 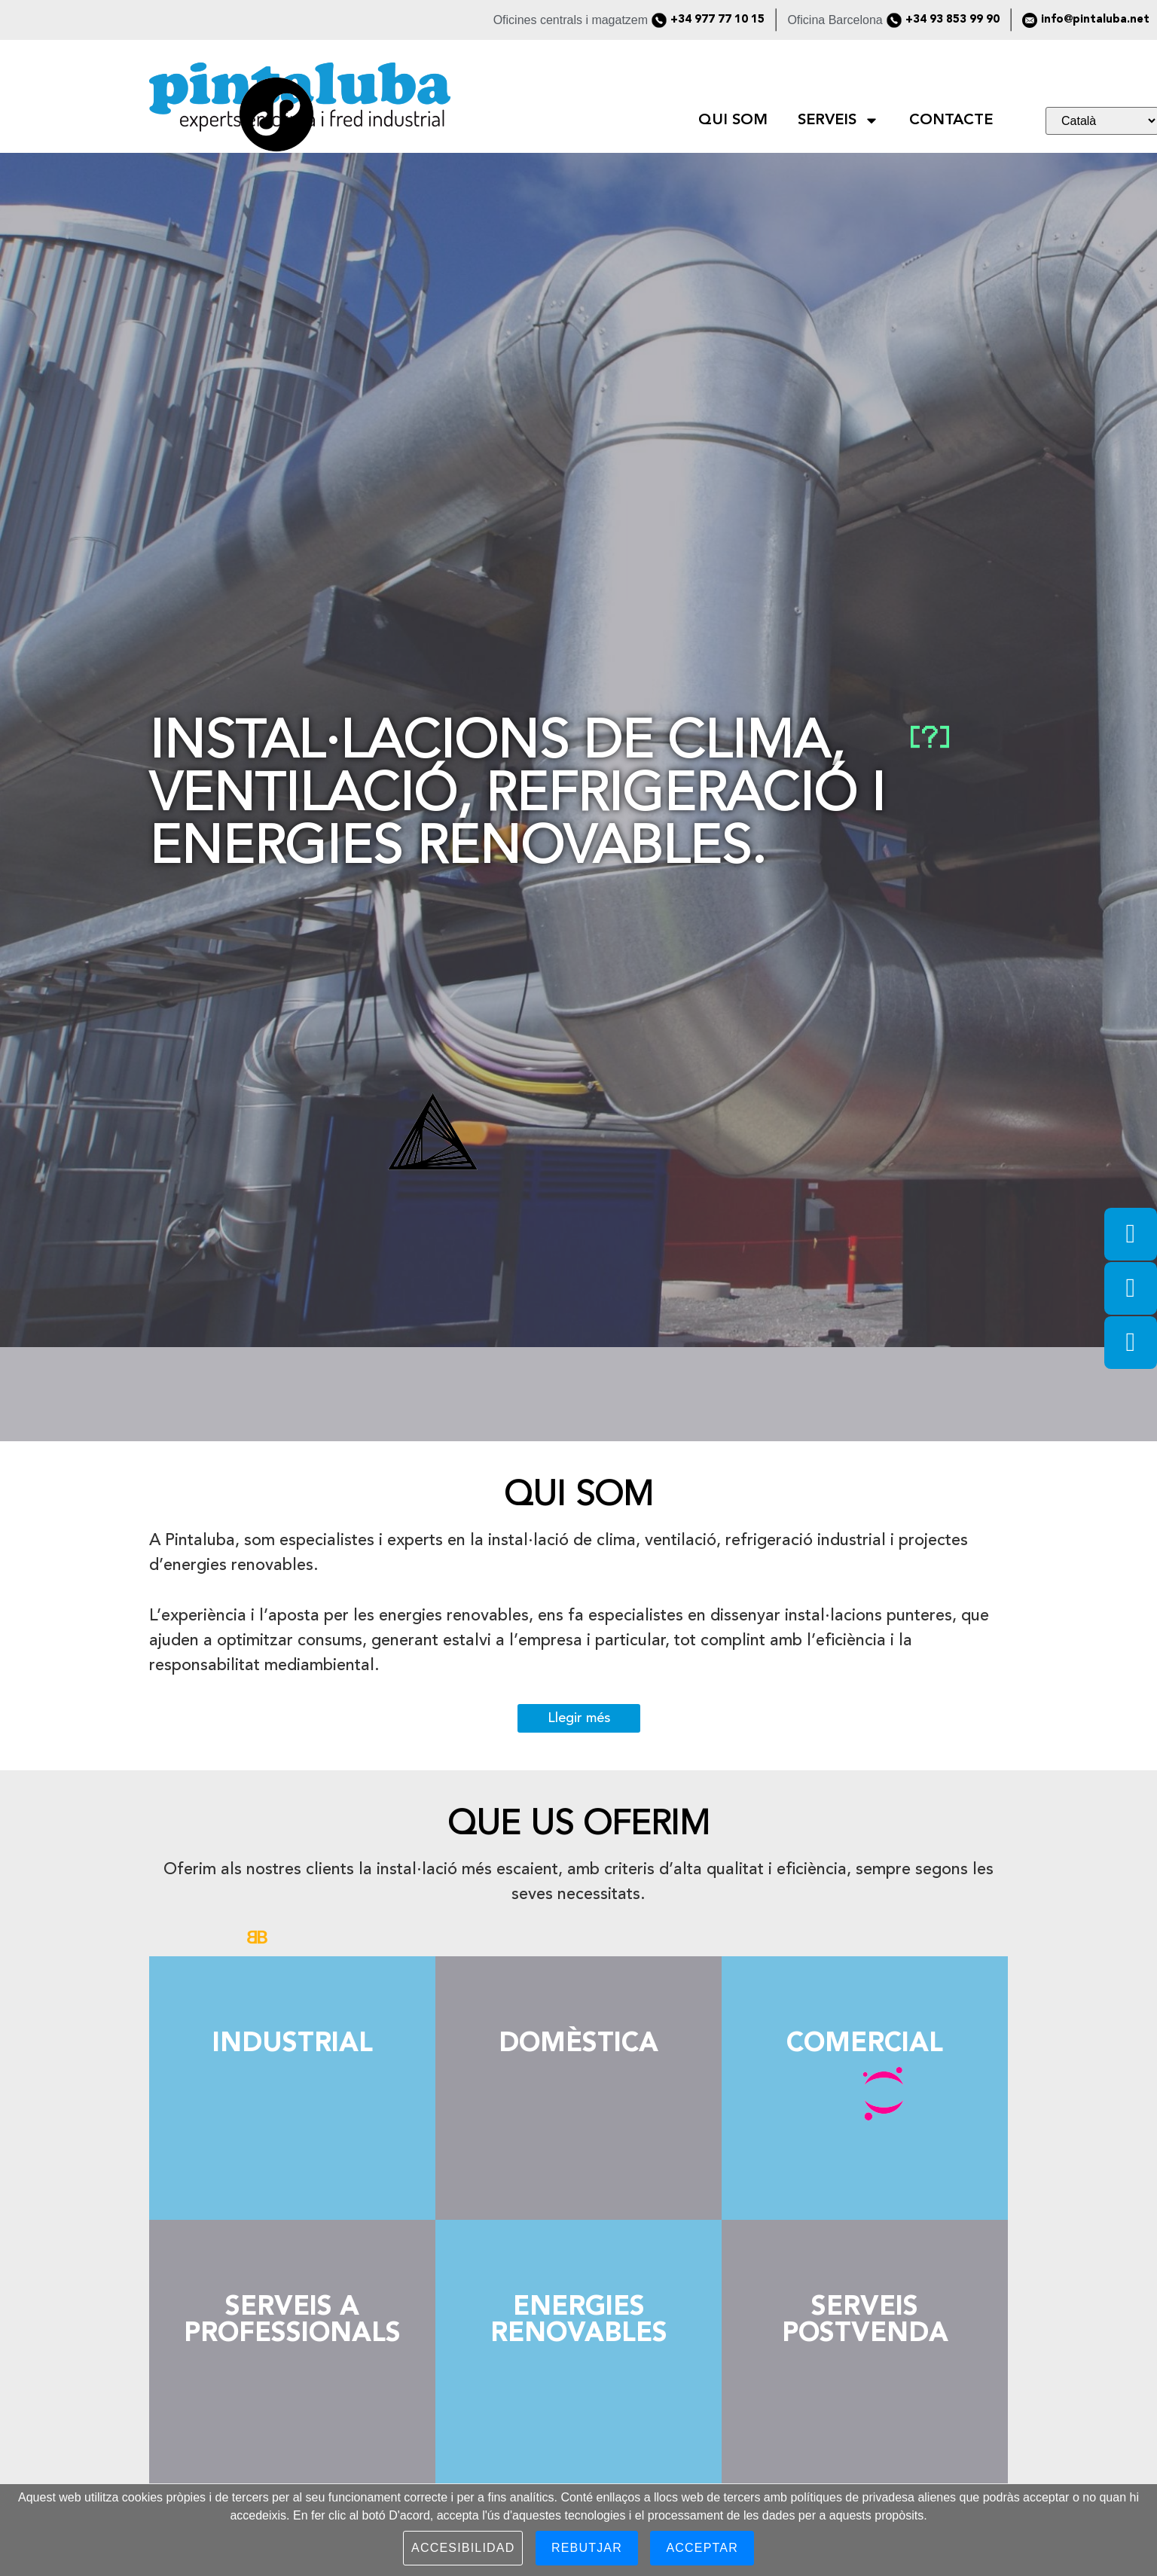 I want to click on NodeBB forum software logo, so click(x=257, y=1937).